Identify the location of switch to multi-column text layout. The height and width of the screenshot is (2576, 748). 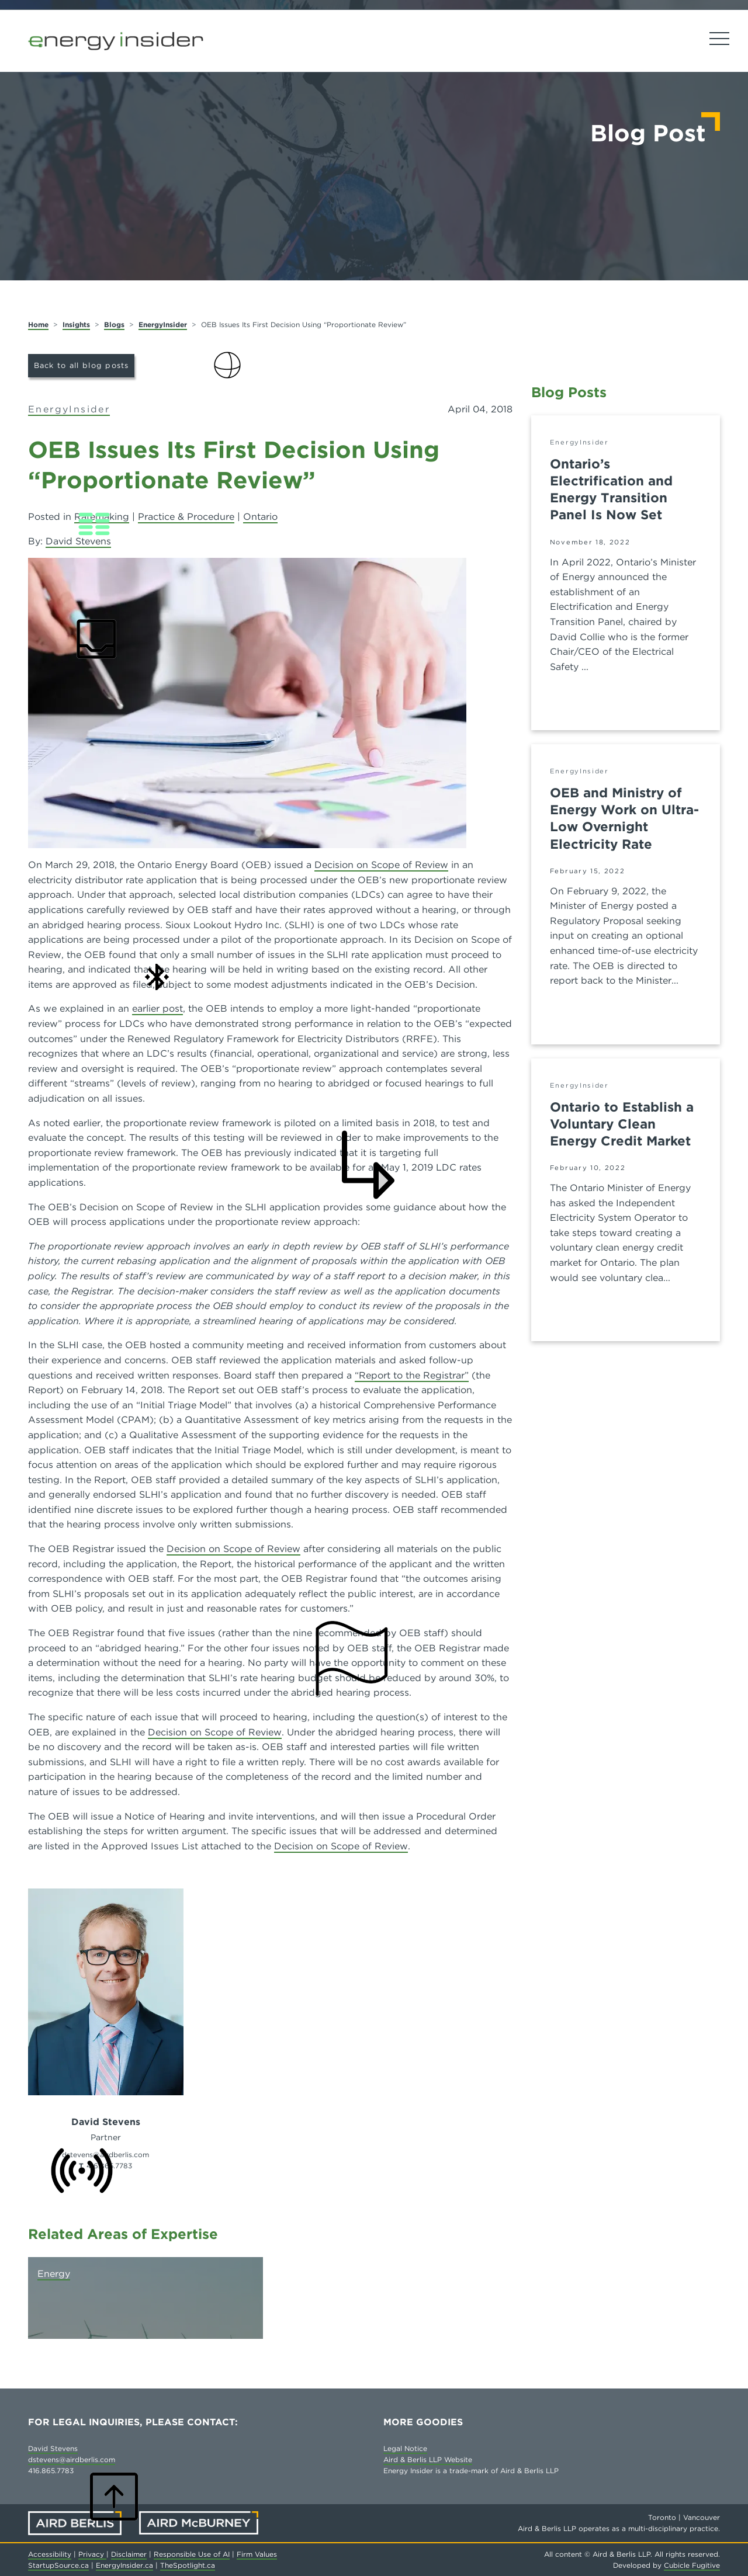
(94, 525).